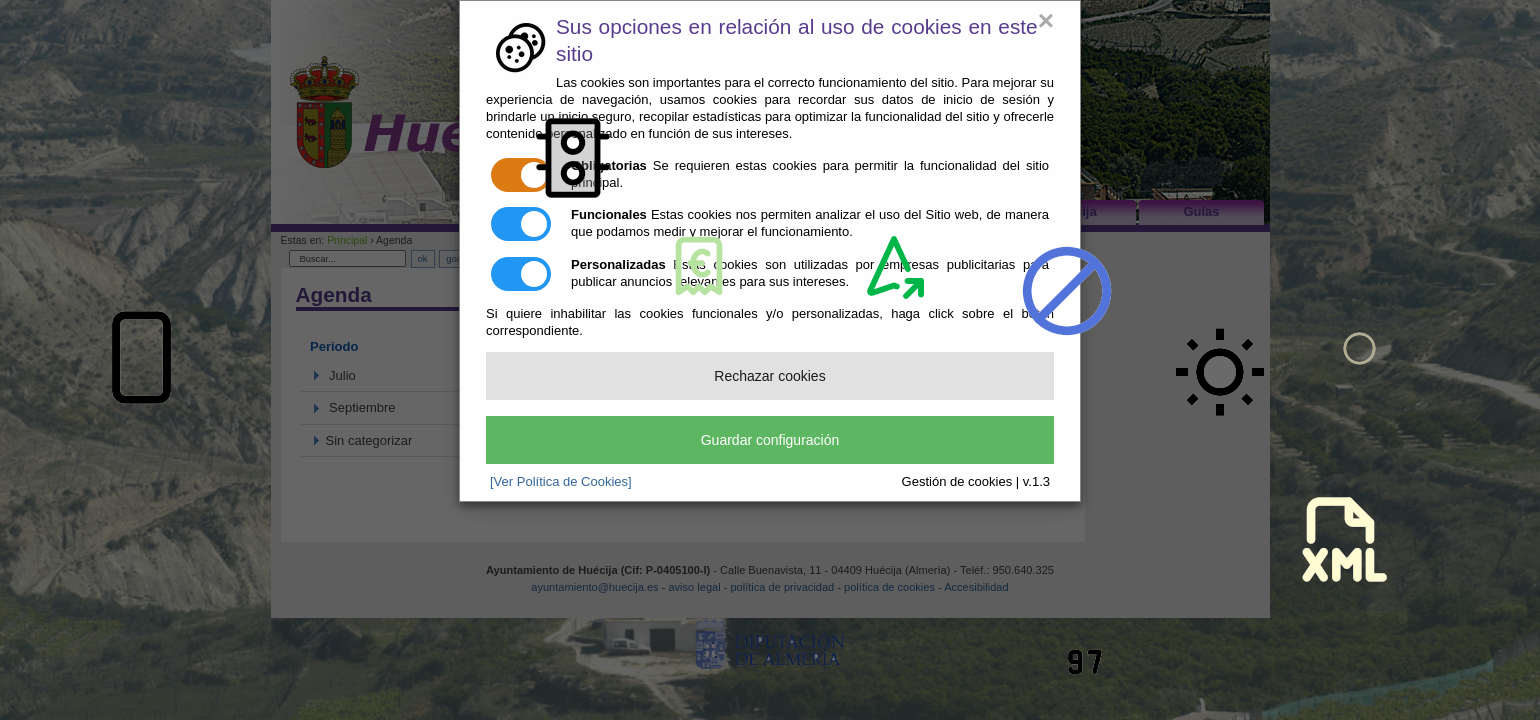  I want to click on cancel or abort current action, so click(1067, 291).